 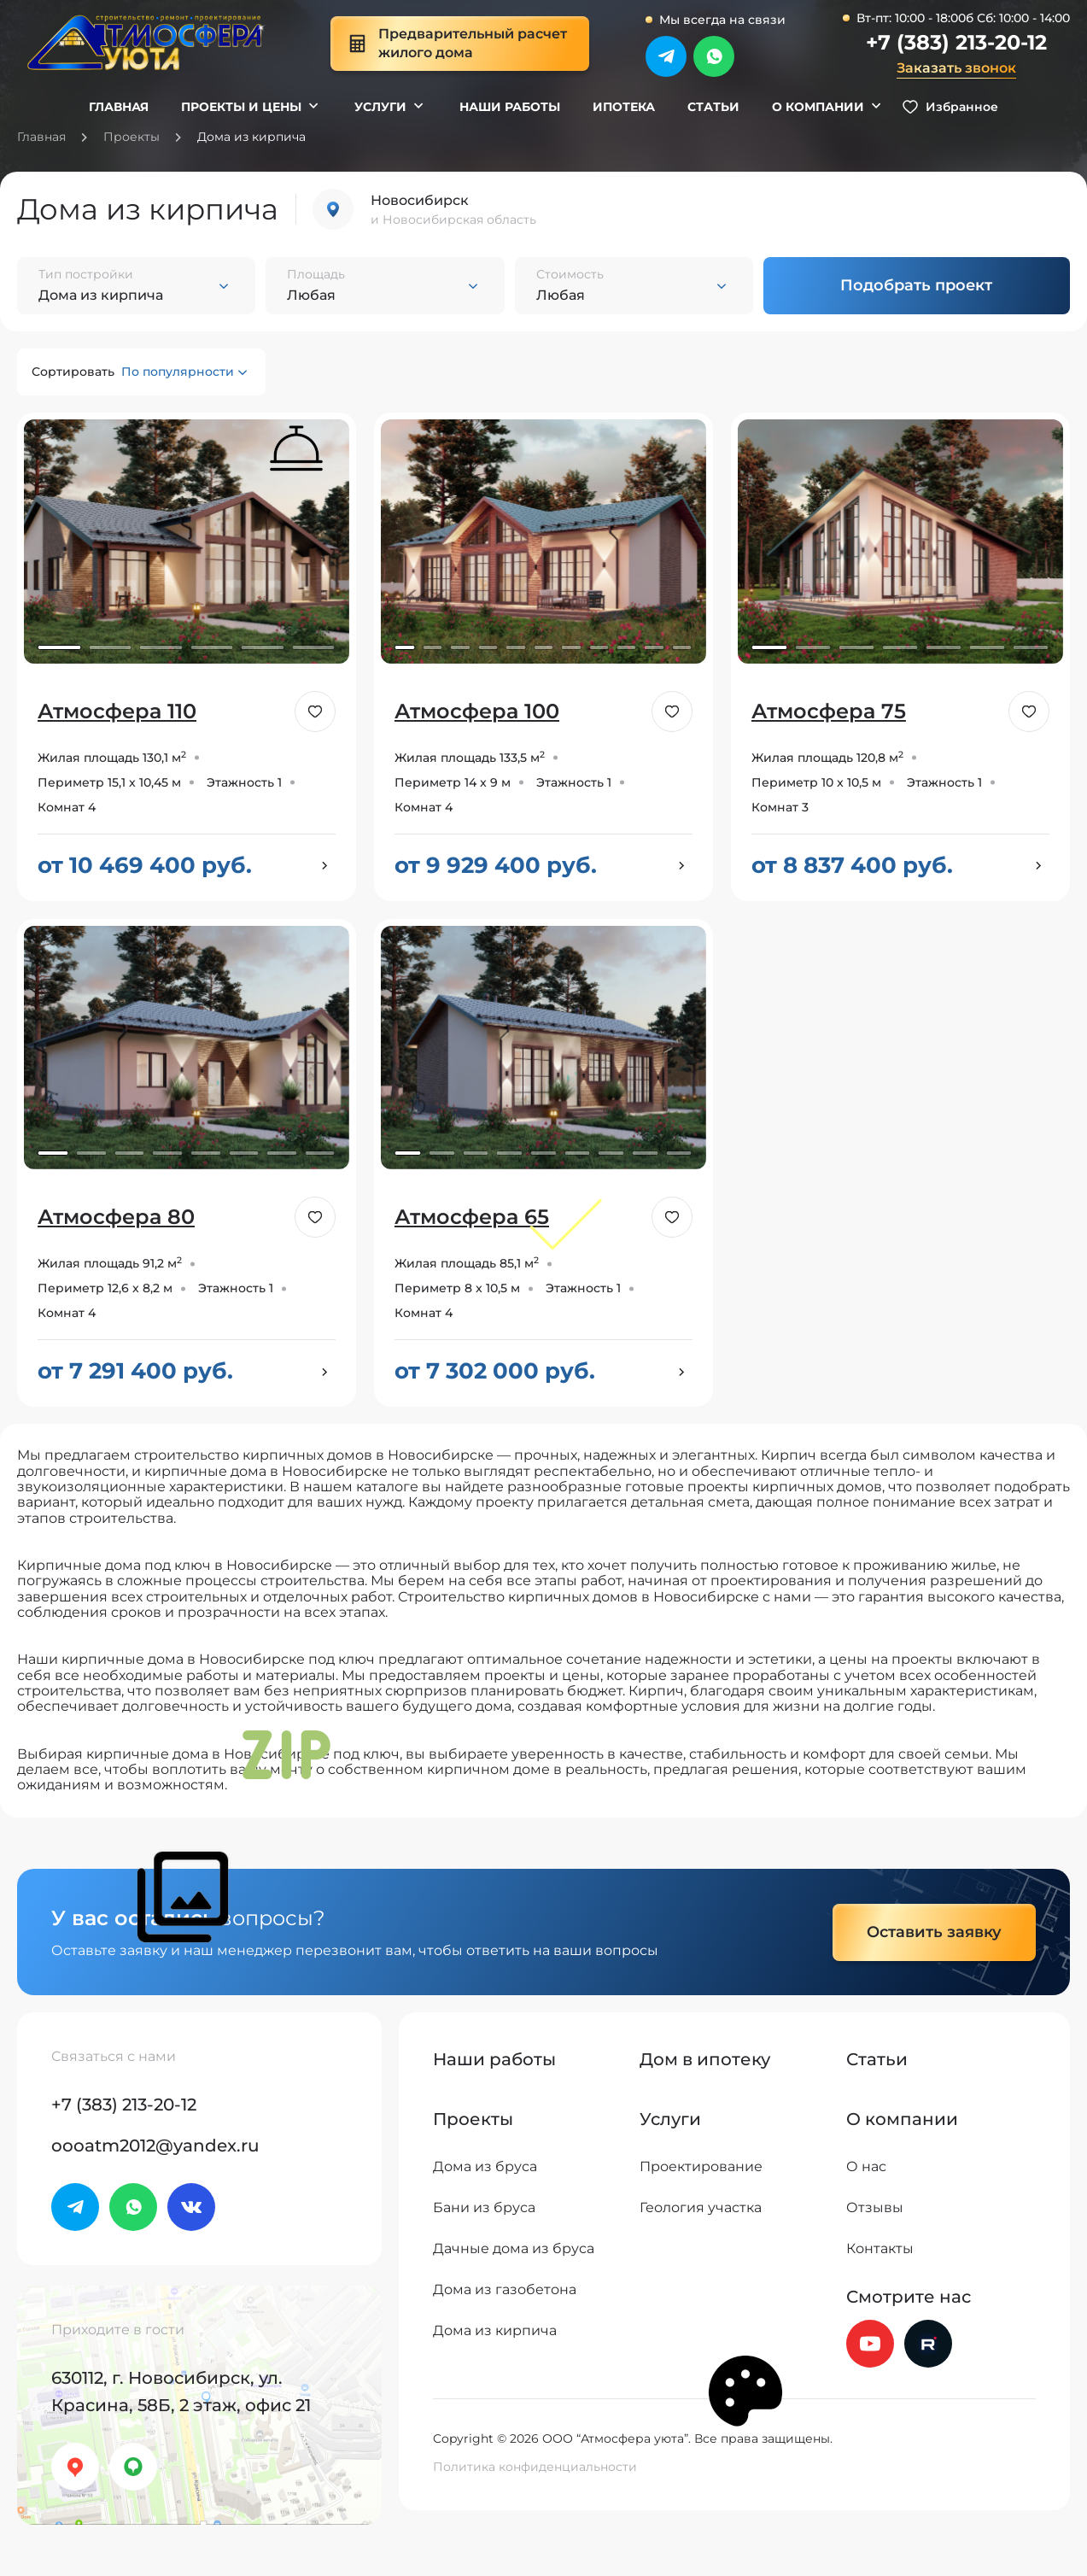 I want to click on request assistance or service, so click(x=296, y=450).